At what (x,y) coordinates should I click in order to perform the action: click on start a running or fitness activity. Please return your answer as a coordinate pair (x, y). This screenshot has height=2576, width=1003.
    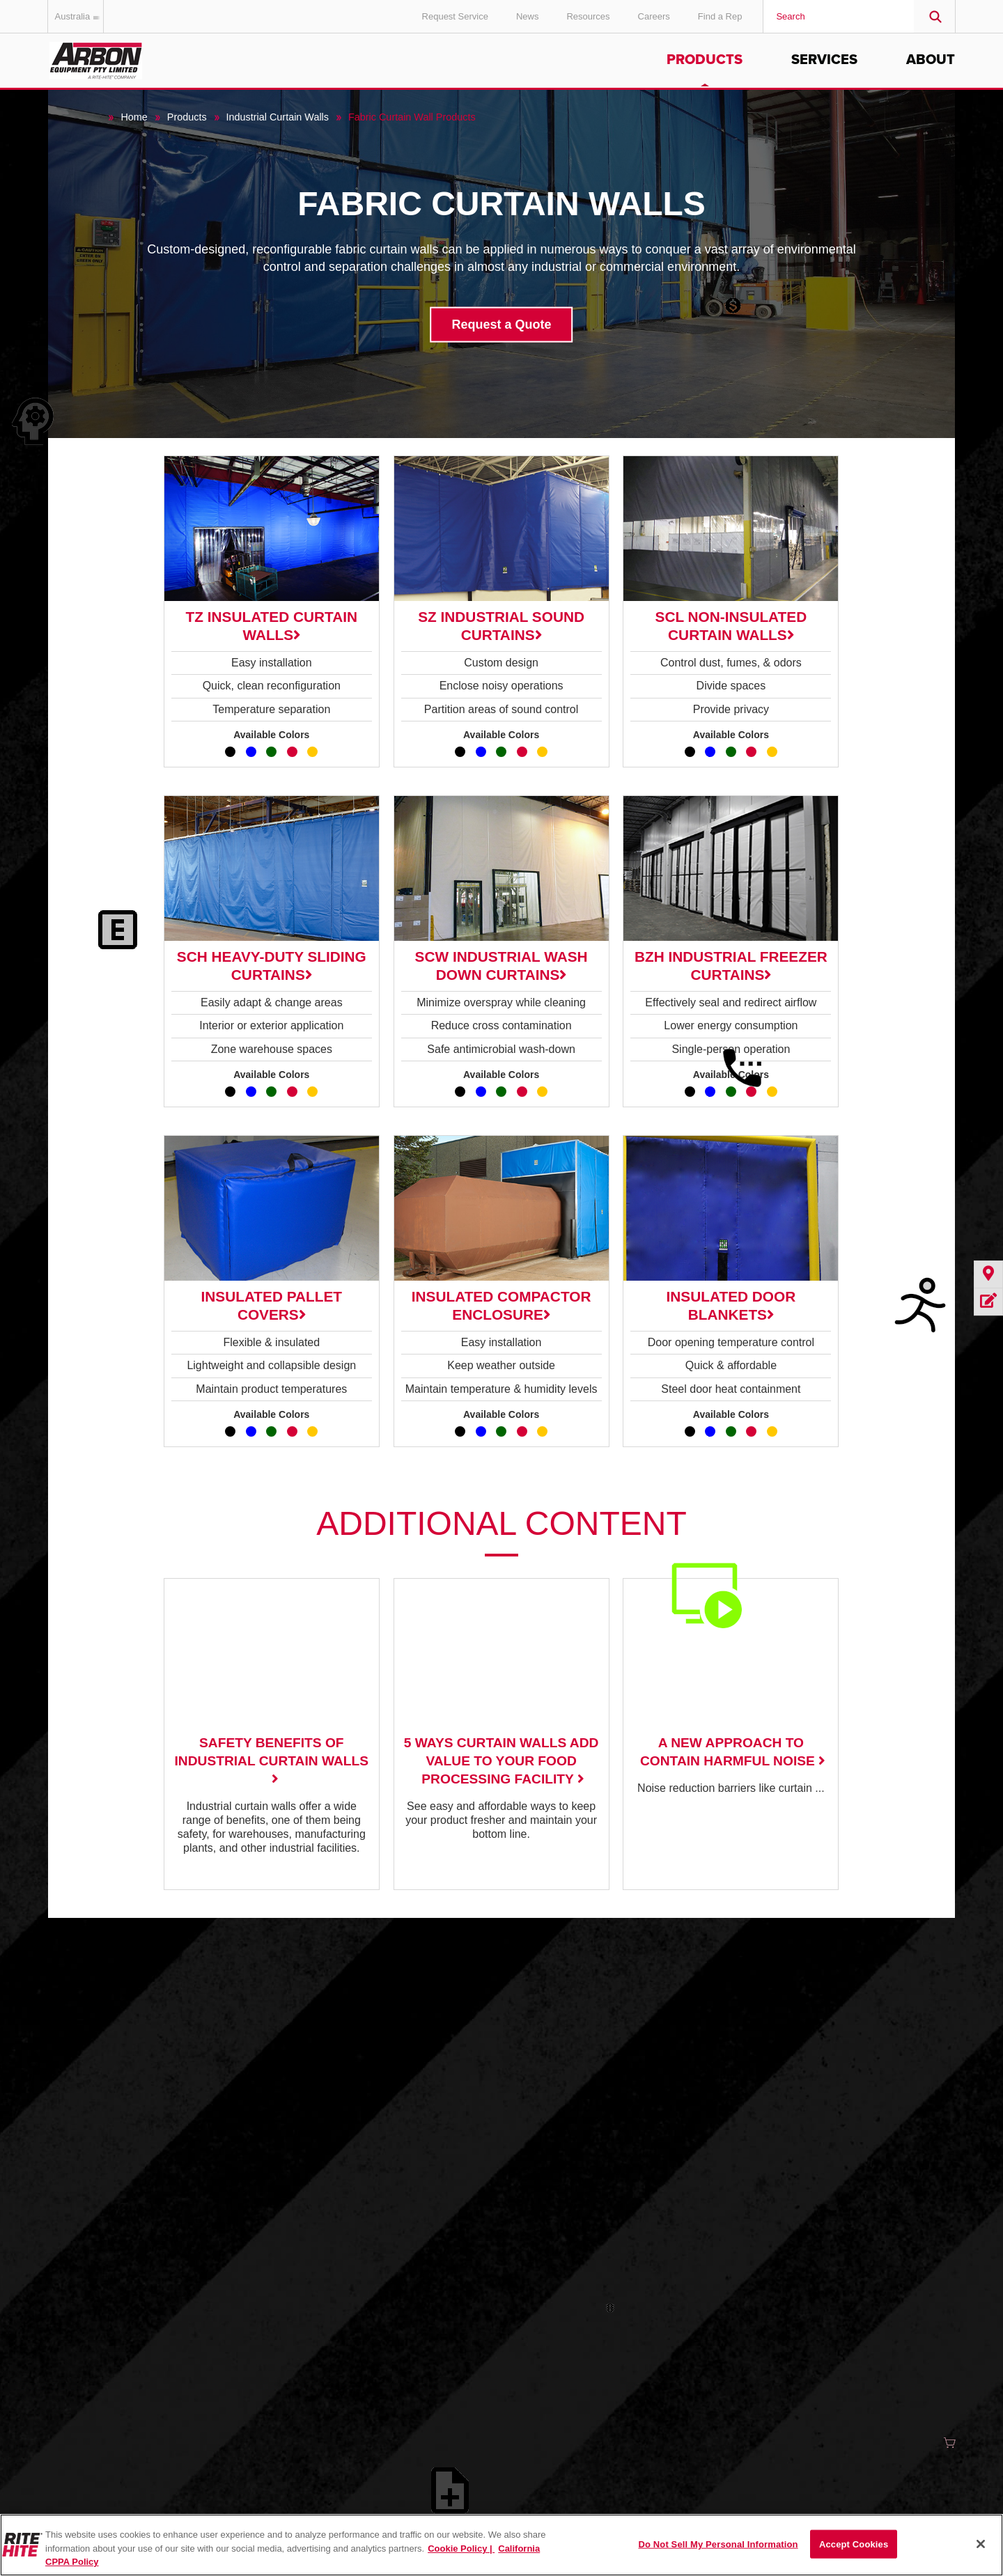
    Looking at the image, I should click on (921, 1304).